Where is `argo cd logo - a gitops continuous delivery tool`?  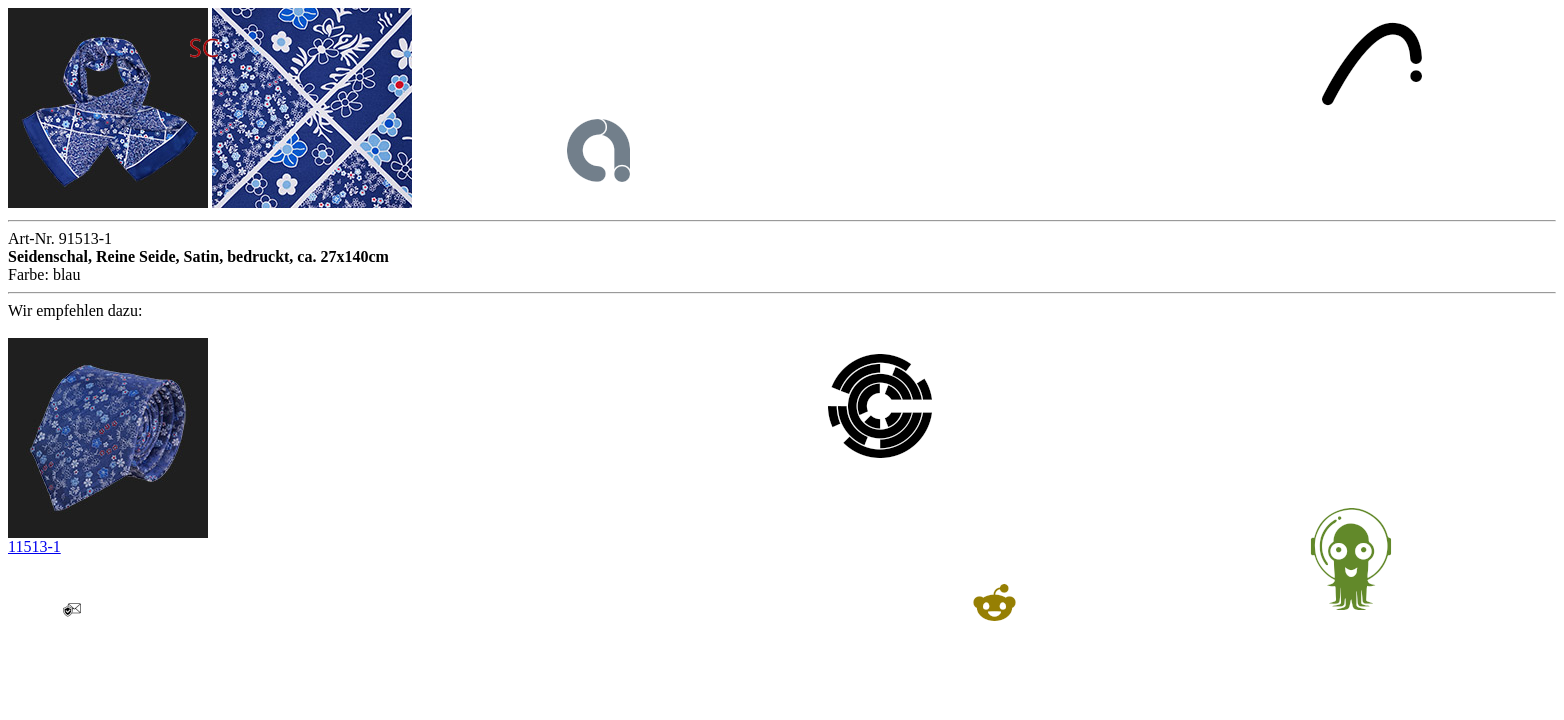
argo cd logo - a gitops continuous delivery tool is located at coordinates (1351, 559).